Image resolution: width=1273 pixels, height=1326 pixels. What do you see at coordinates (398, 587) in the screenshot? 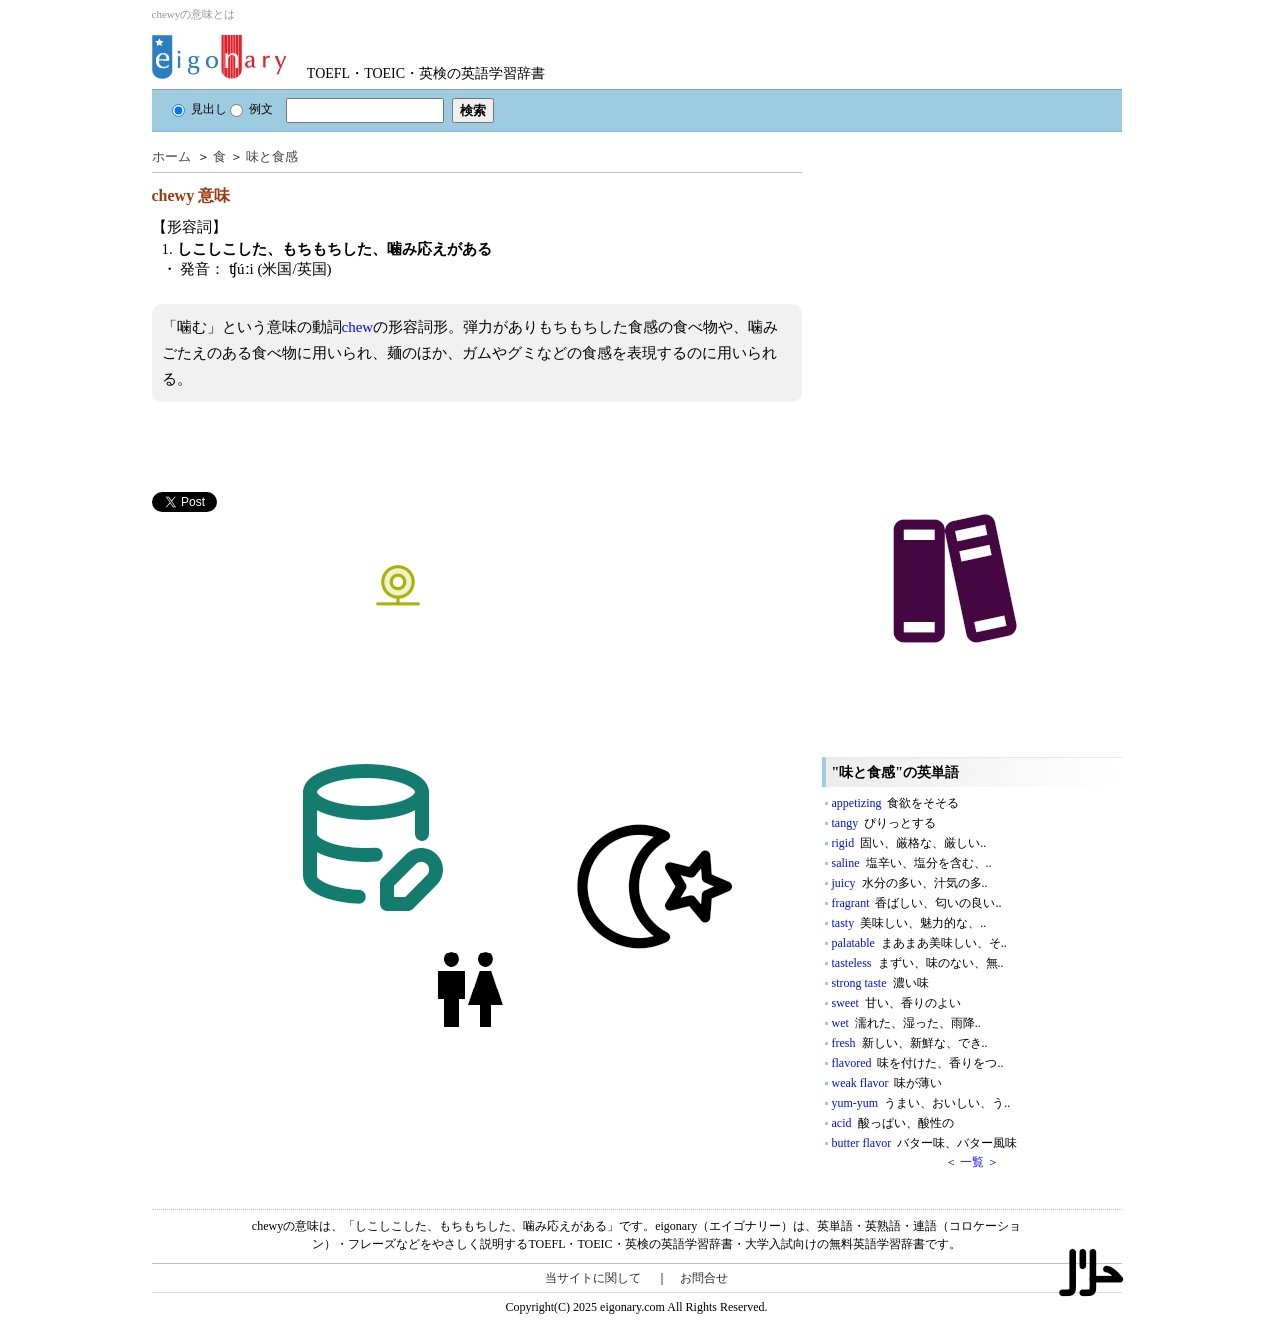
I see `access webcam or camera settings` at bounding box center [398, 587].